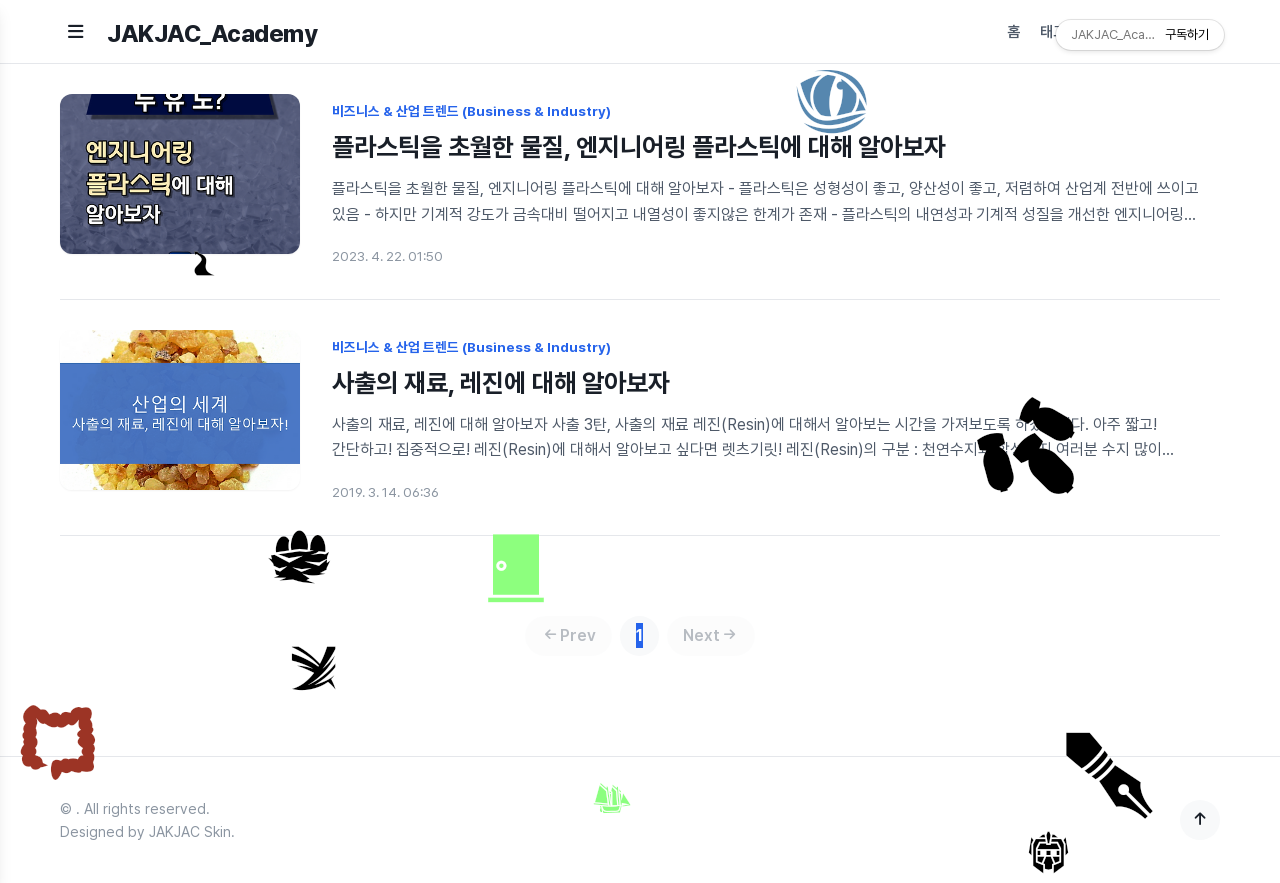 This screenshot has width=1280, height=883. Describe the element at coordinates (1025, 445) in the screenshot. I see `initiate an airstrike or bombing attack in-game` at that location.